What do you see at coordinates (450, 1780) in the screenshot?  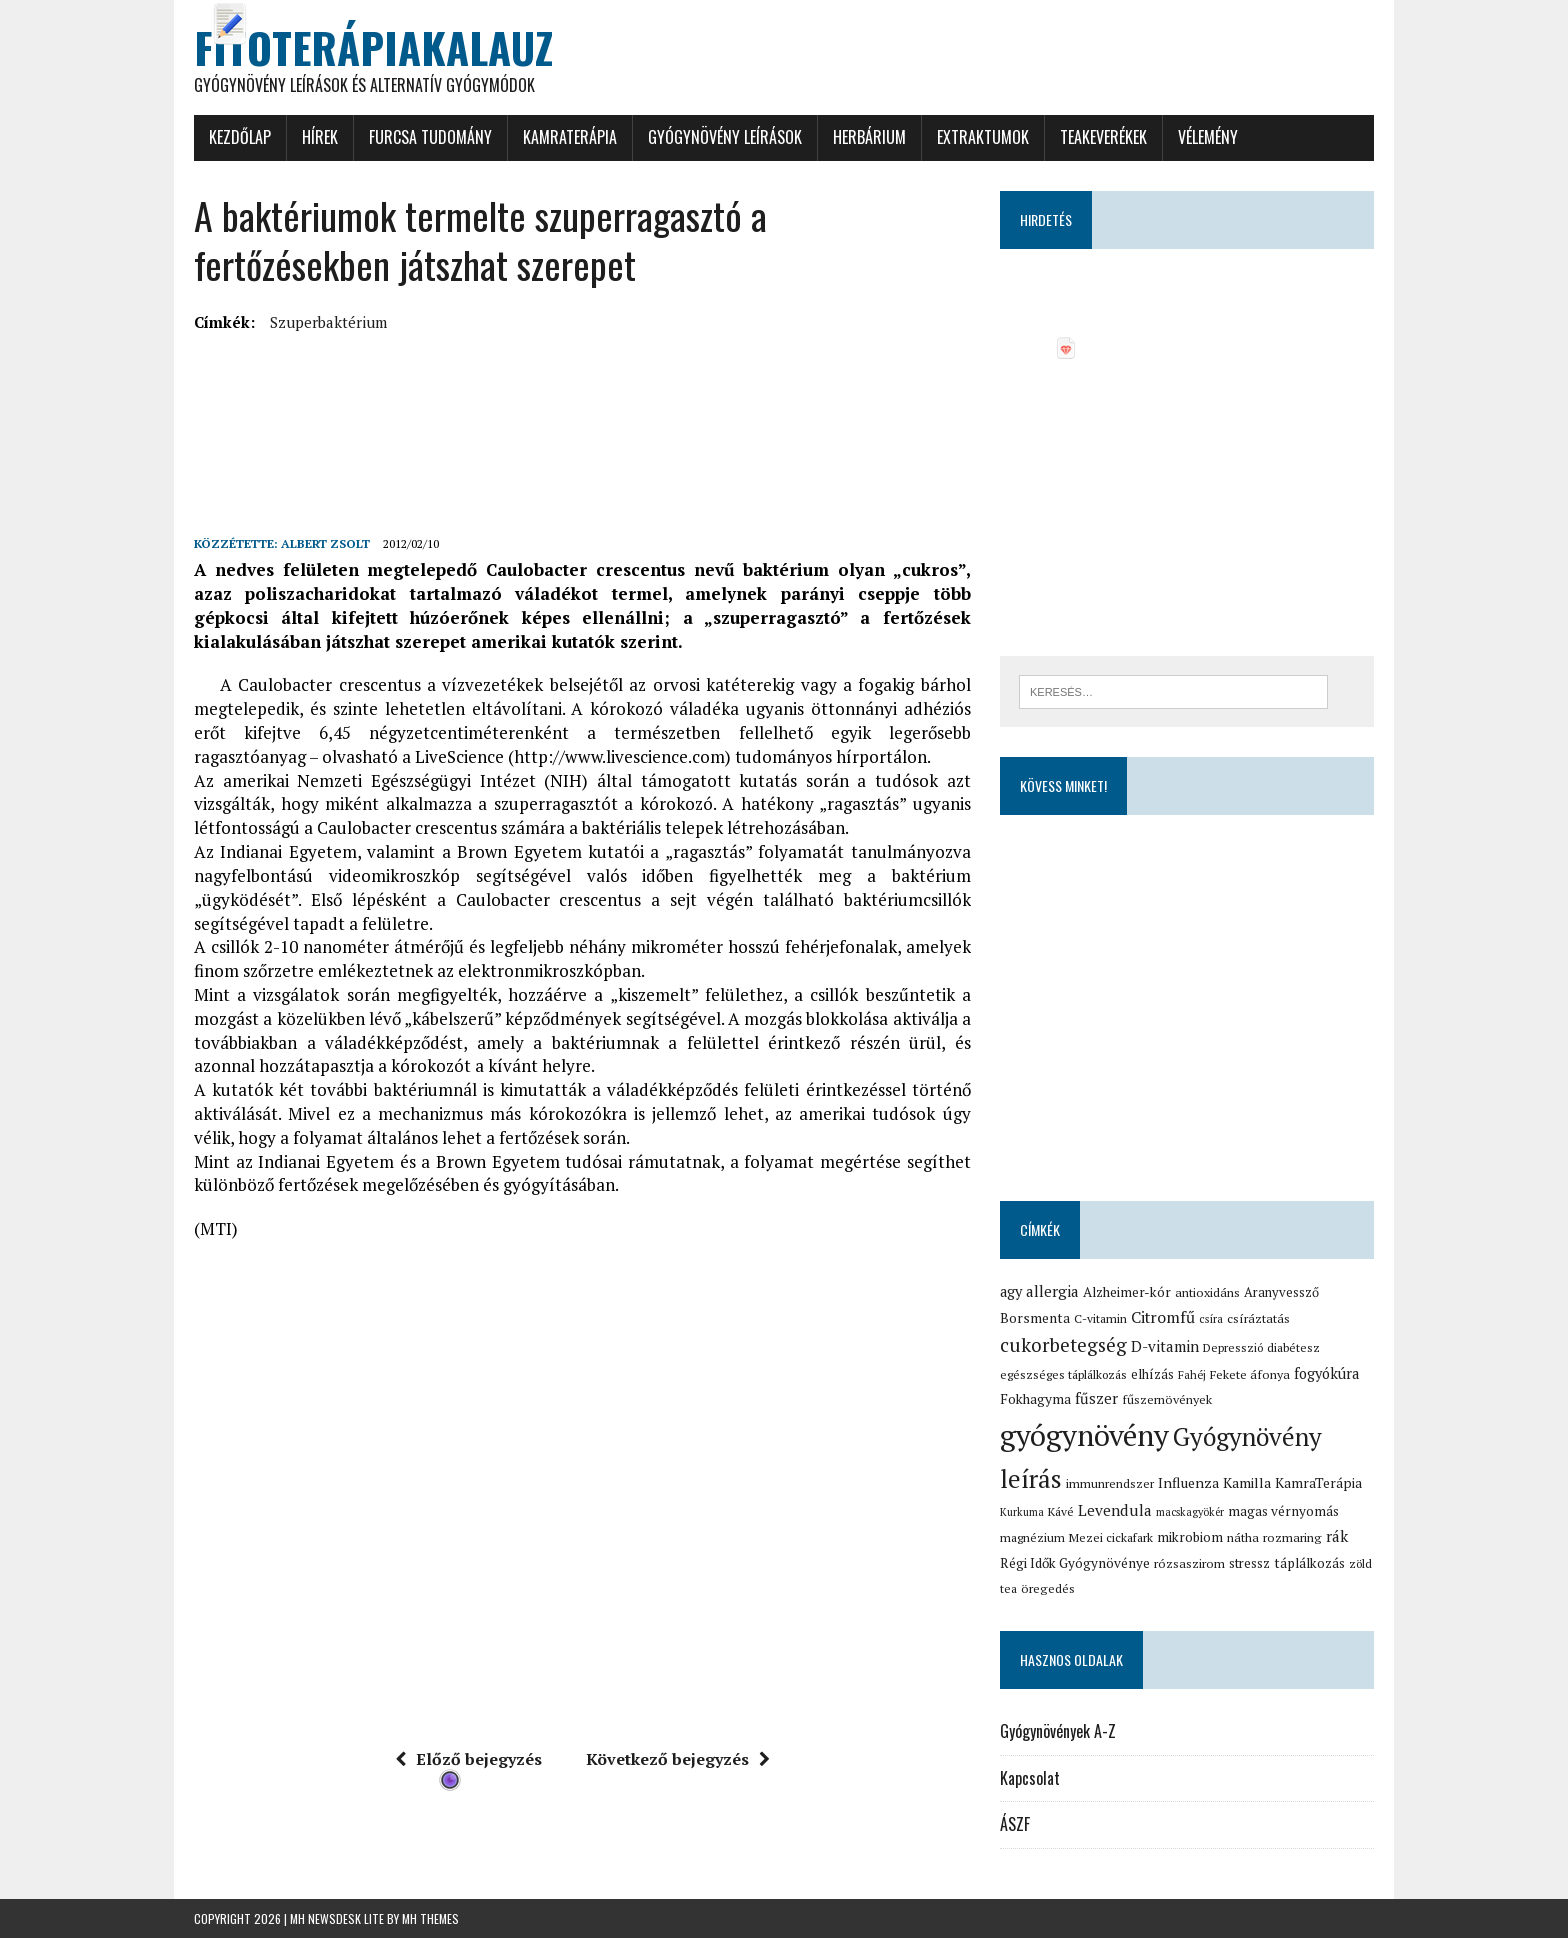 I see `open the camera app to take photos or videos` at bounding box center [450, 1780].